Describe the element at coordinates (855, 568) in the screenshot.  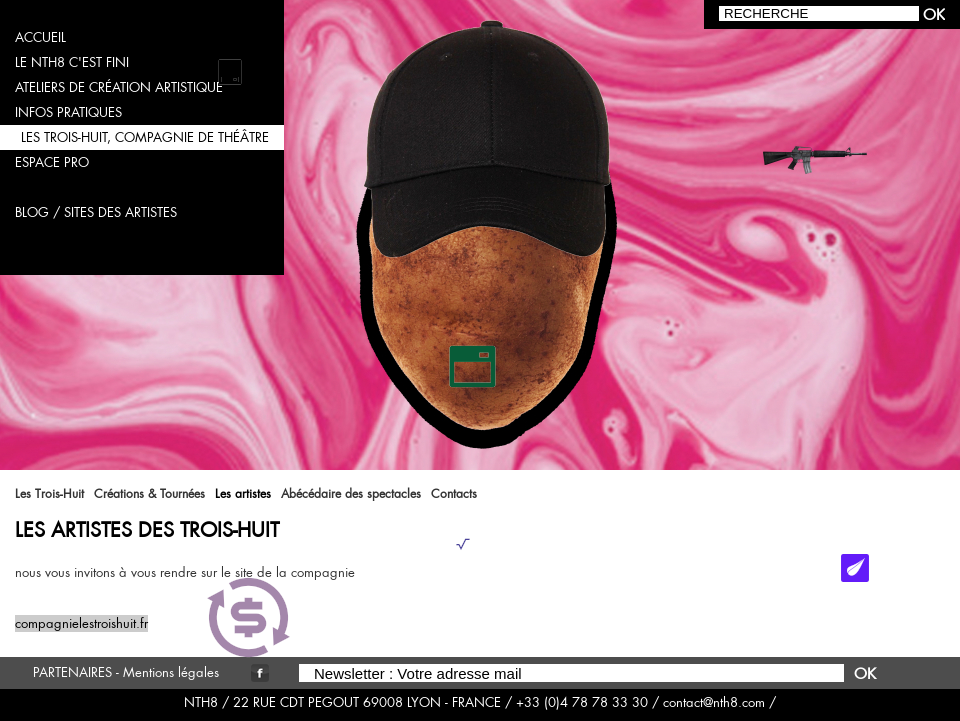
I see `thymeleaf java template engine logo` at that location.